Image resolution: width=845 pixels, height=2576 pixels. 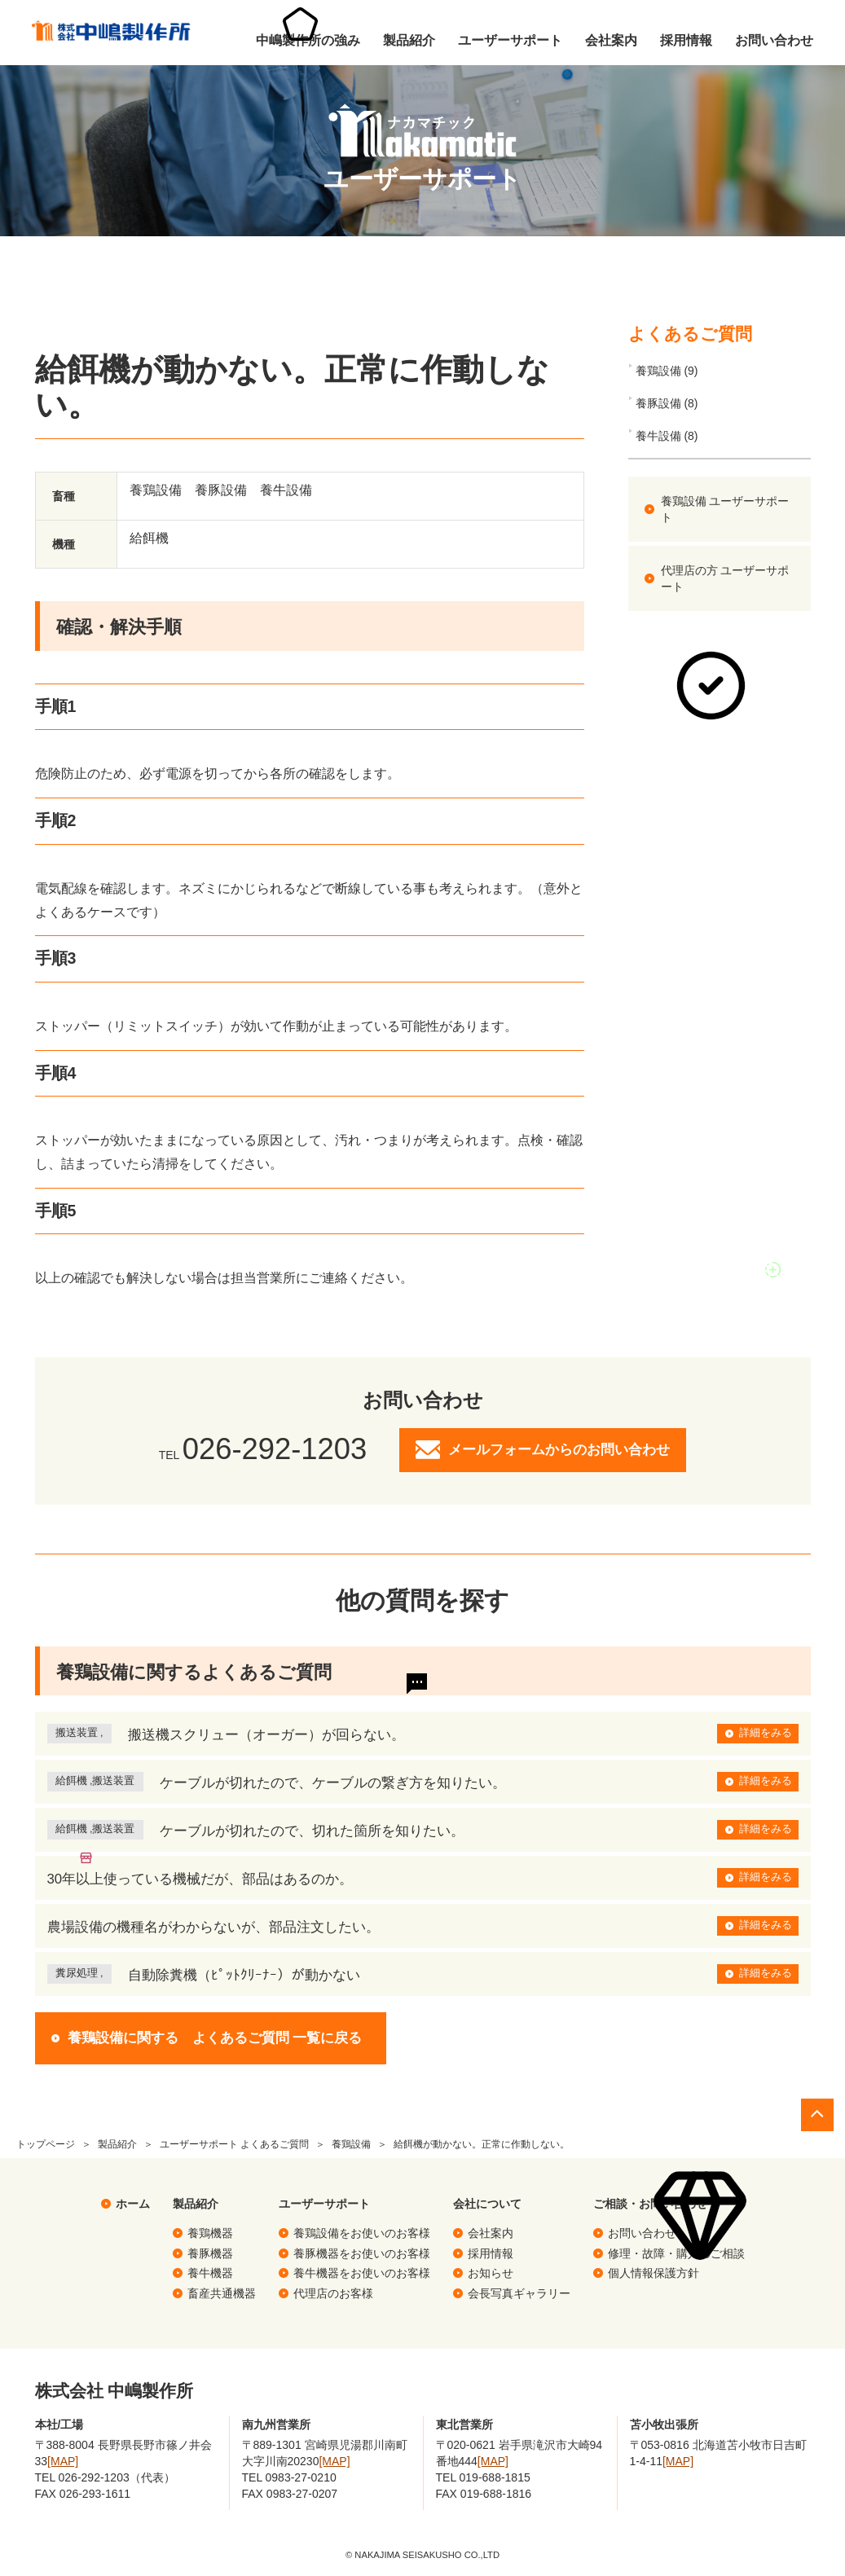 What do you see at coordinates (417, 1684) in the screenshot?
I see `view text messages` at bounding box center [417, 1684].